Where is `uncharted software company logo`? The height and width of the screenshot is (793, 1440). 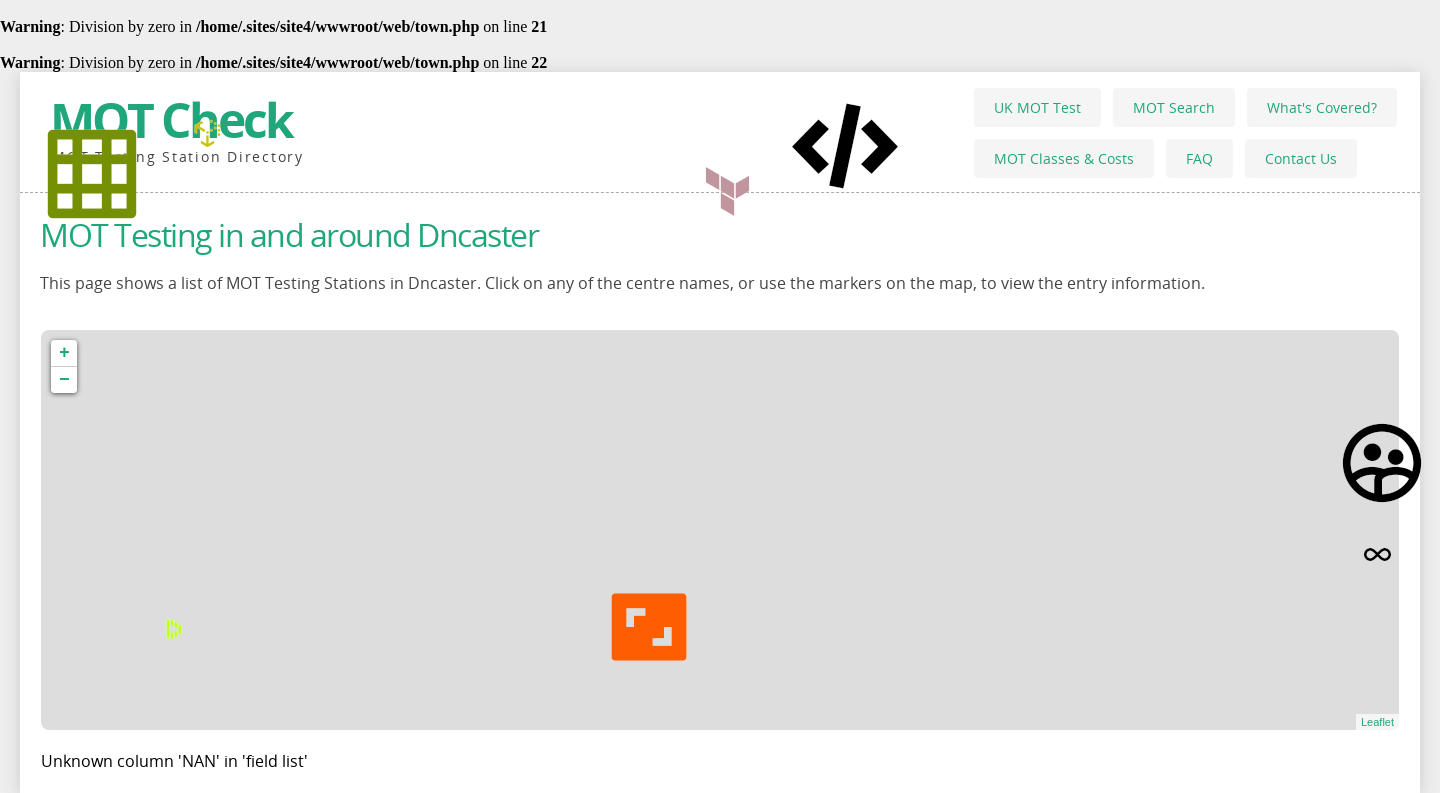 uncharted software company logo is located at coordinates (207, 133).